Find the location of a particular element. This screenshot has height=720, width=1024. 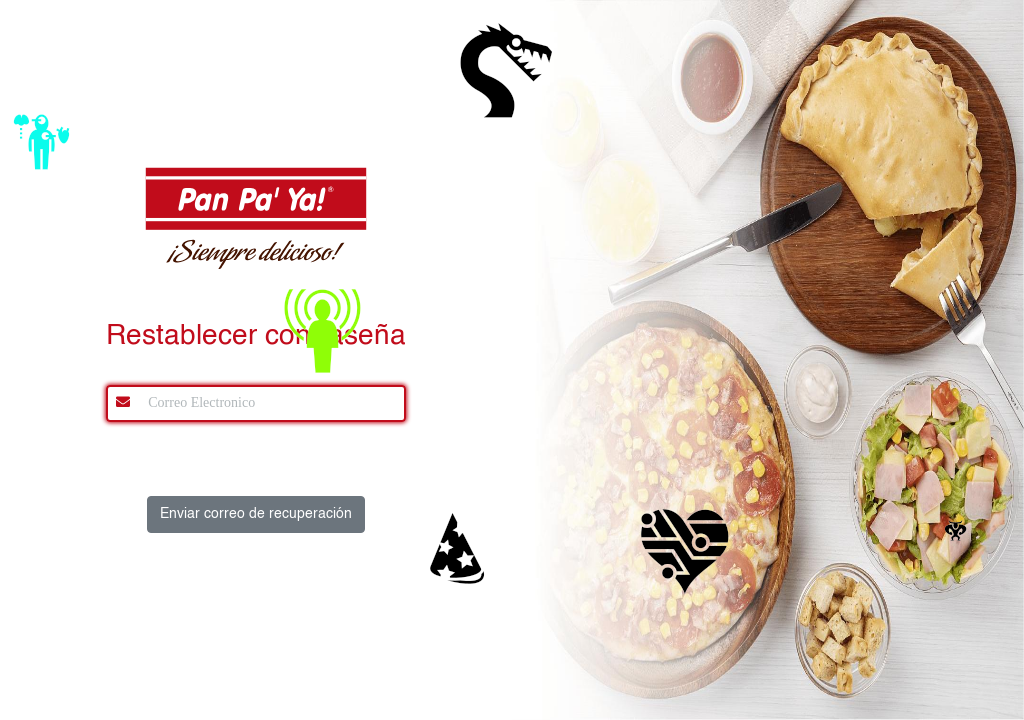

view body anatomy or organ systems is located at coordinates (41, 142).